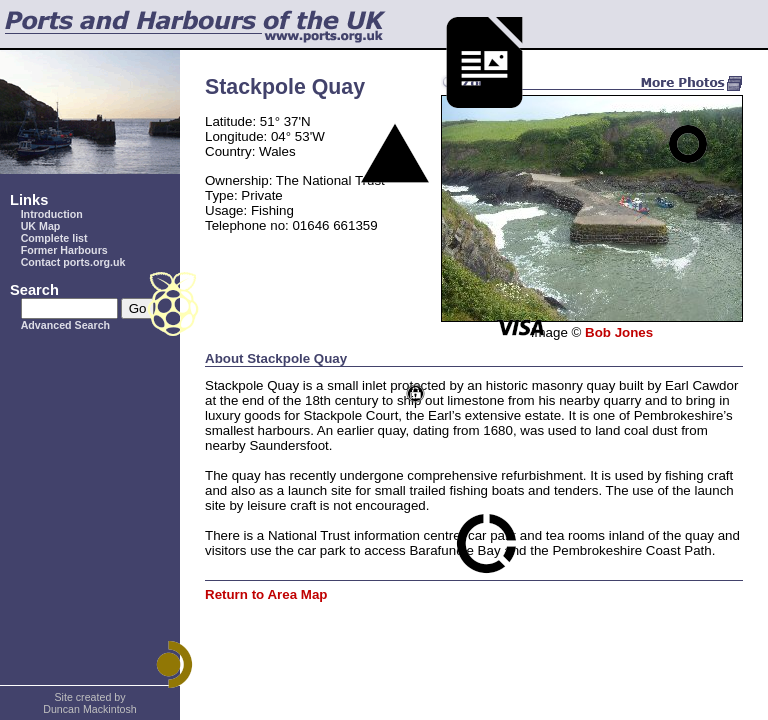 The width and height of the screenshot is (768, 720). Describe the element at coordinates (415, 393) in the screenshot. I see `expeditedssl brand logo` at that location.